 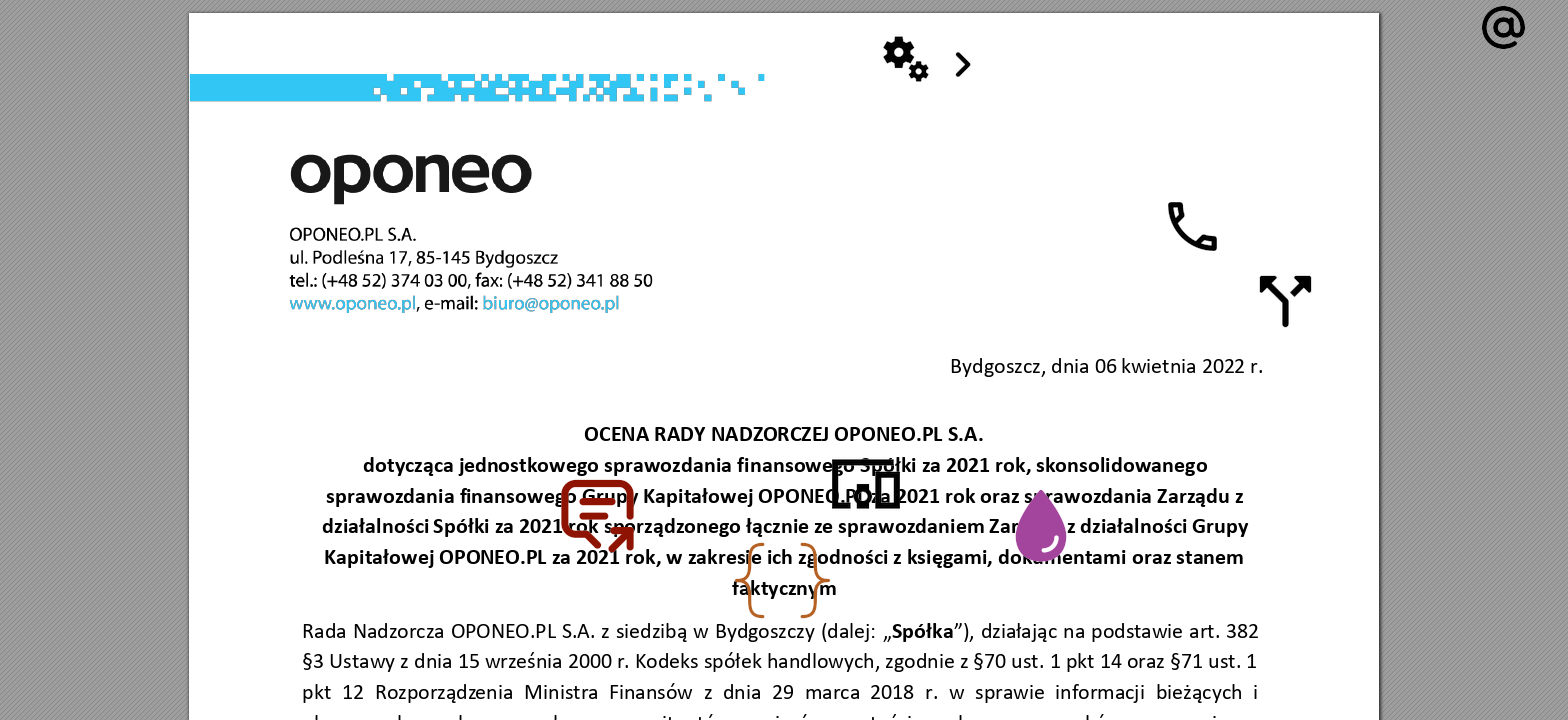 I want to click on view connected devices, so click(x=866, y=484).